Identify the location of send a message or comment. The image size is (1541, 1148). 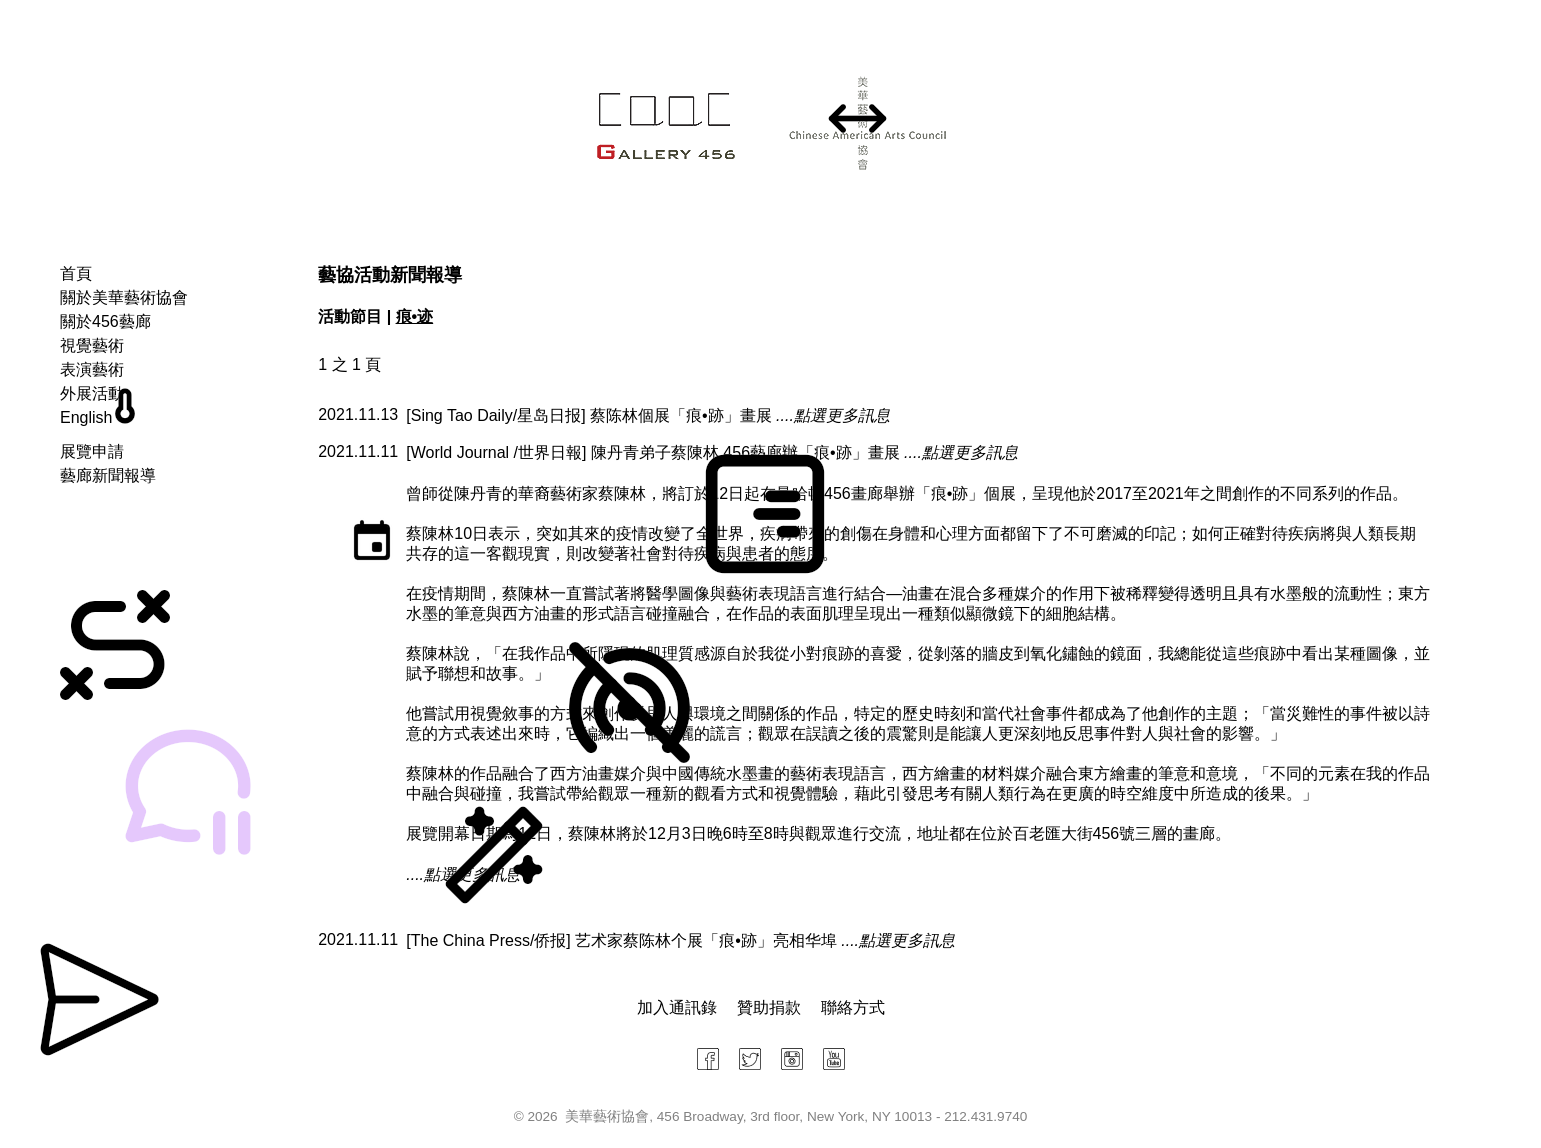
(99, 999).